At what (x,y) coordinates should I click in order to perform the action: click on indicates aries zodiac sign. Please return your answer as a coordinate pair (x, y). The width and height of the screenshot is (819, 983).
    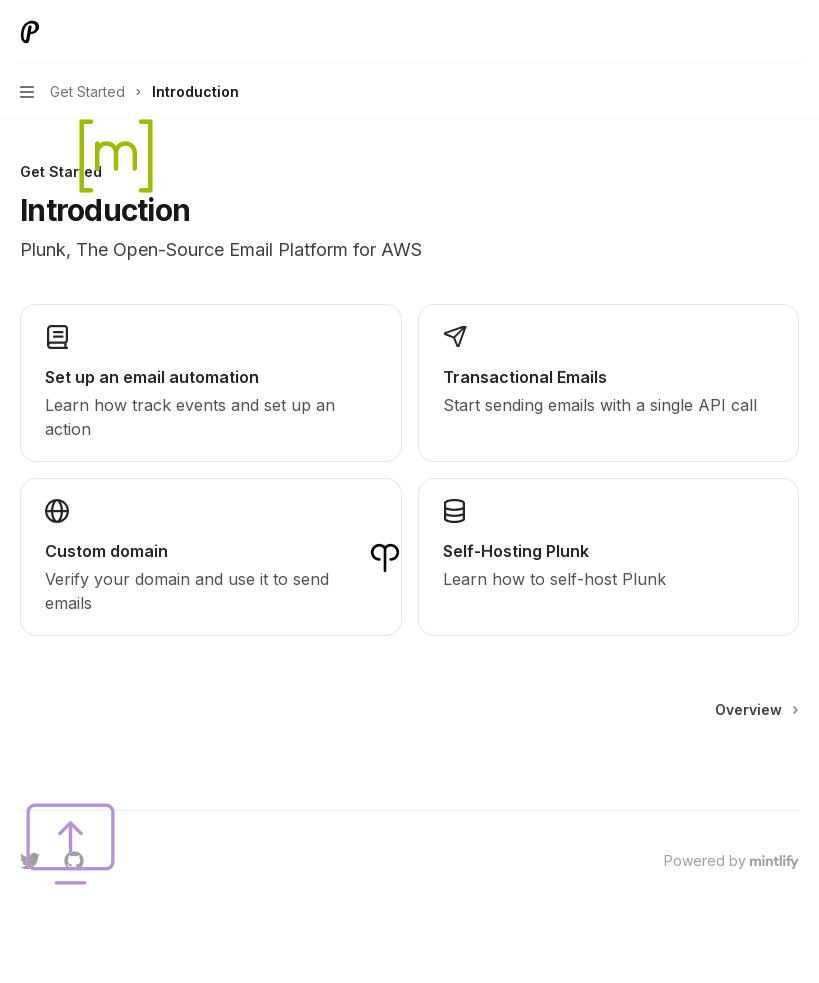
    Looking at the image, I should click on (385, 558).